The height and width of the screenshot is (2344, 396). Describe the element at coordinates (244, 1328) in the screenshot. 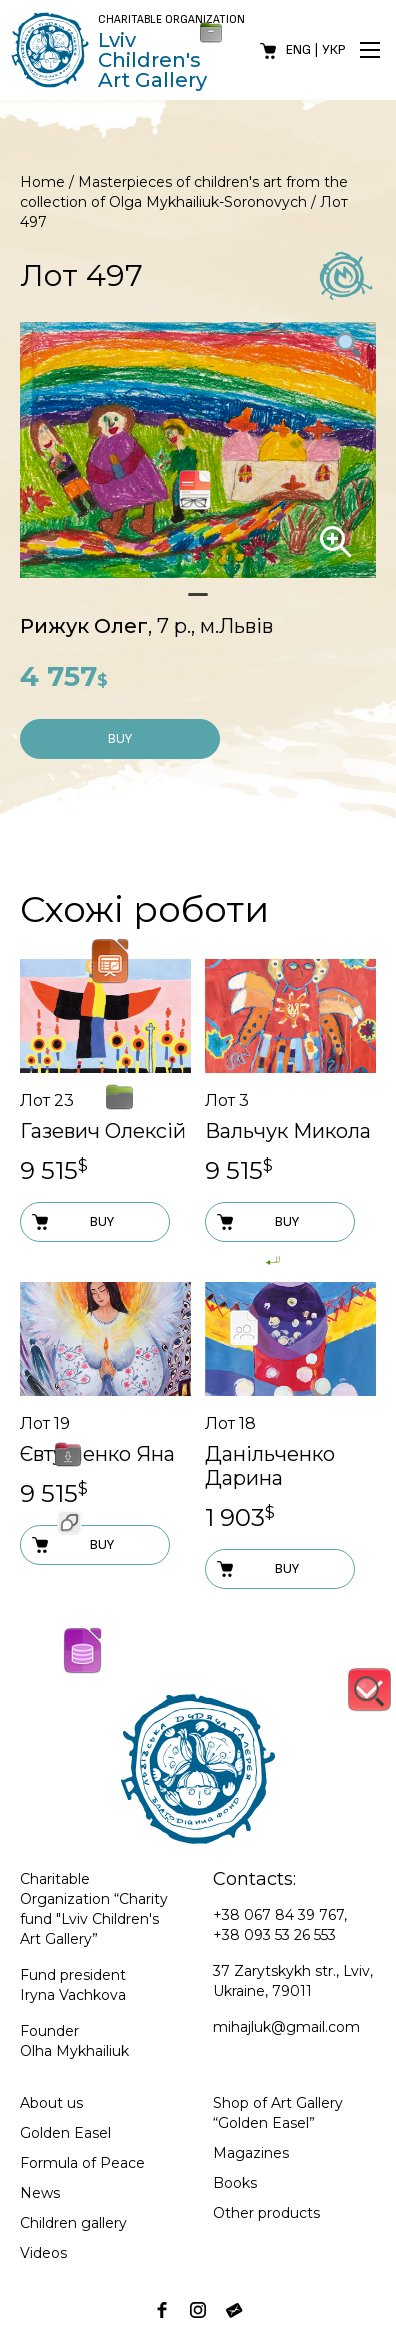

I see `credits or attribution text file` at that location.